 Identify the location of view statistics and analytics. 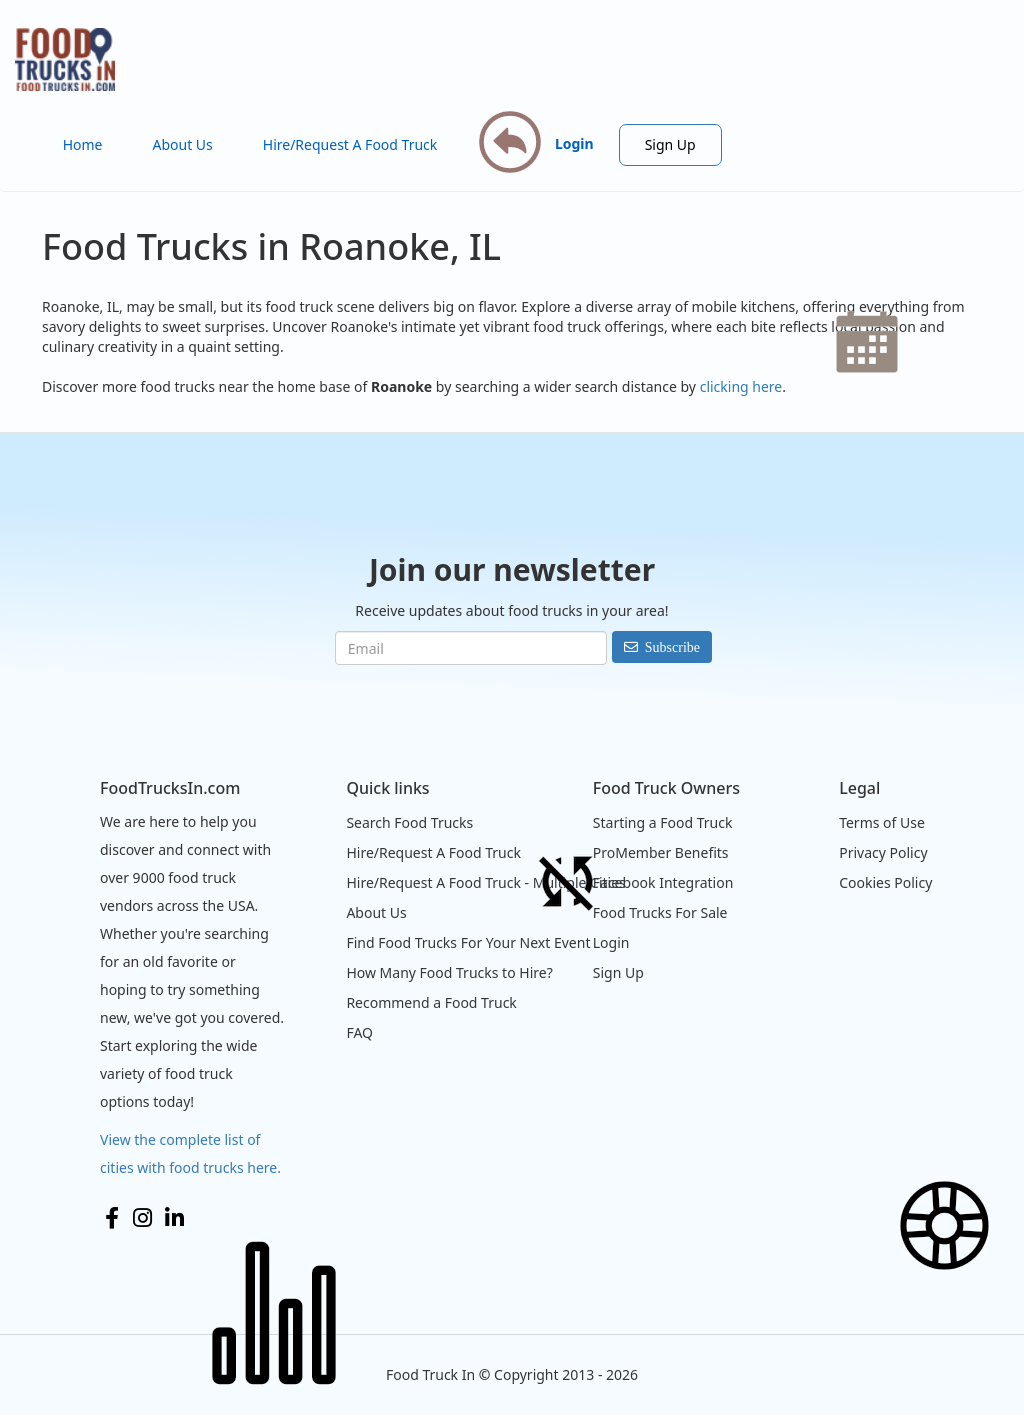
(274, 1313).